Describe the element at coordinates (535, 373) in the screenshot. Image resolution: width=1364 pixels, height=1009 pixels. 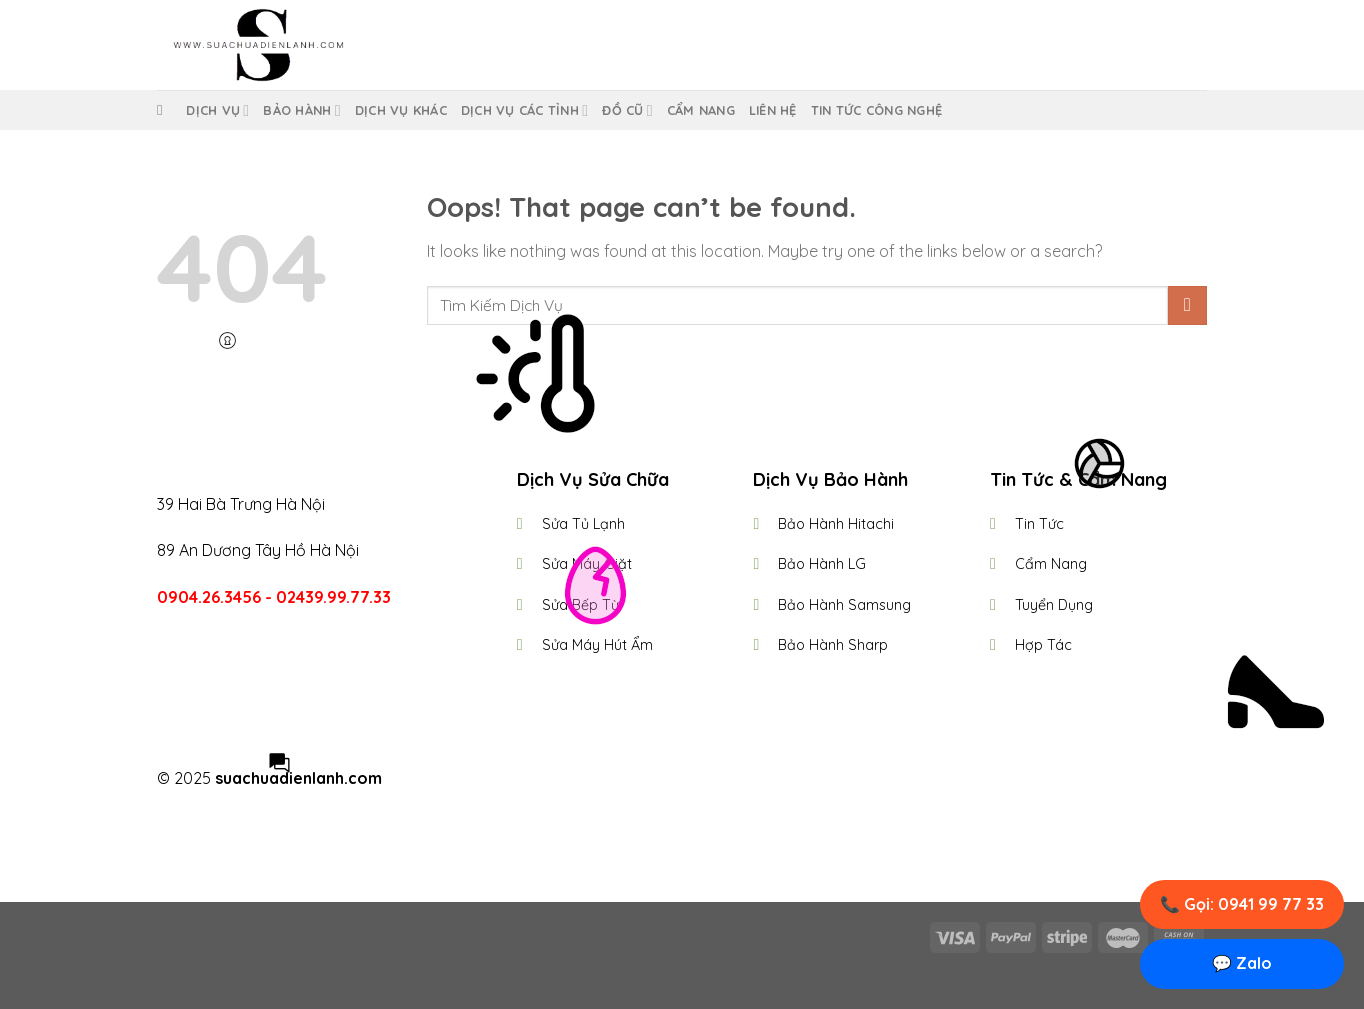
I see `view current outdoor temperature` at that location.